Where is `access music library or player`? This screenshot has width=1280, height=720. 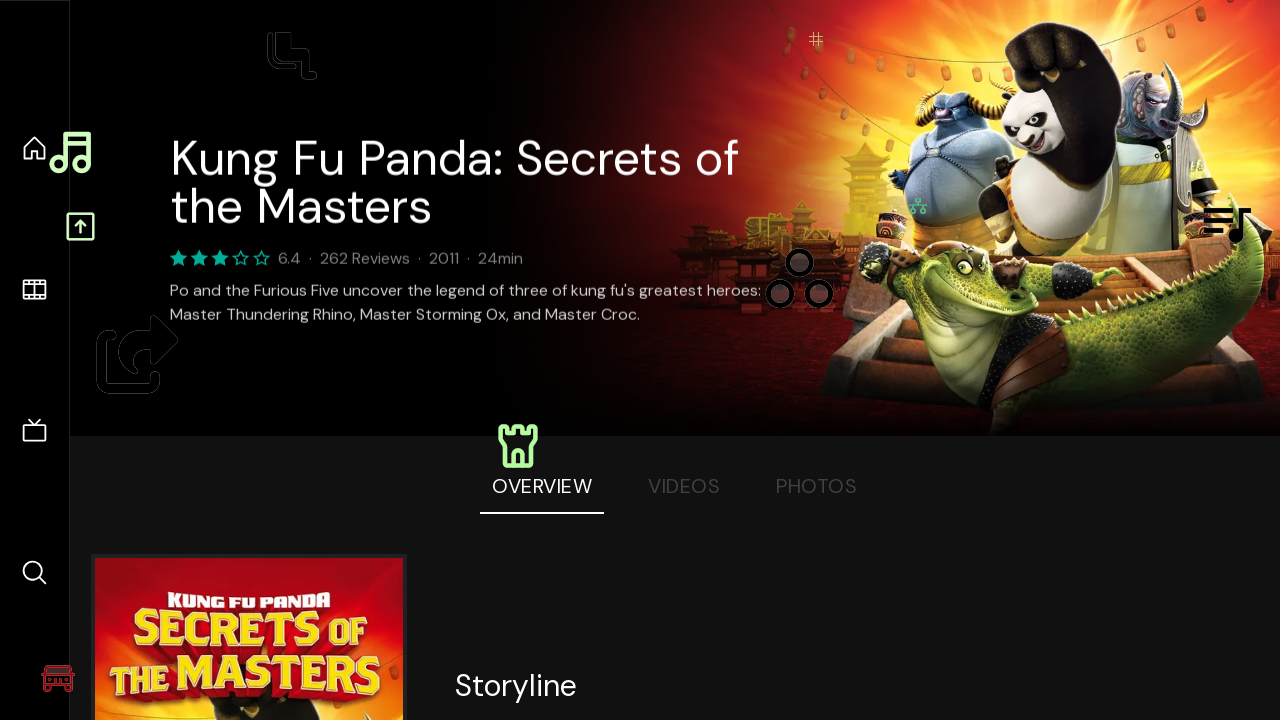 access music library or player is located at coordinates (72, 152).